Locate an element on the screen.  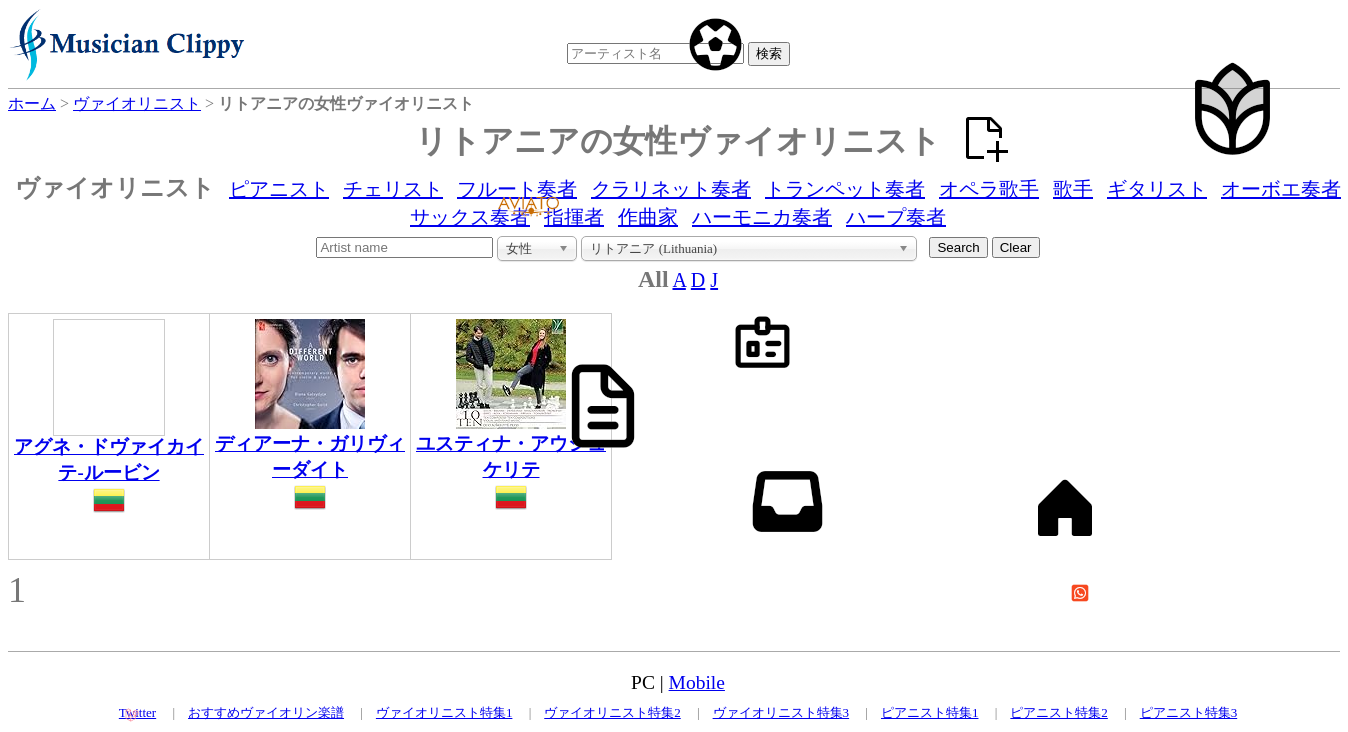
indicates grain or wheat-based ingredients is located at coordinates (1232, 110).